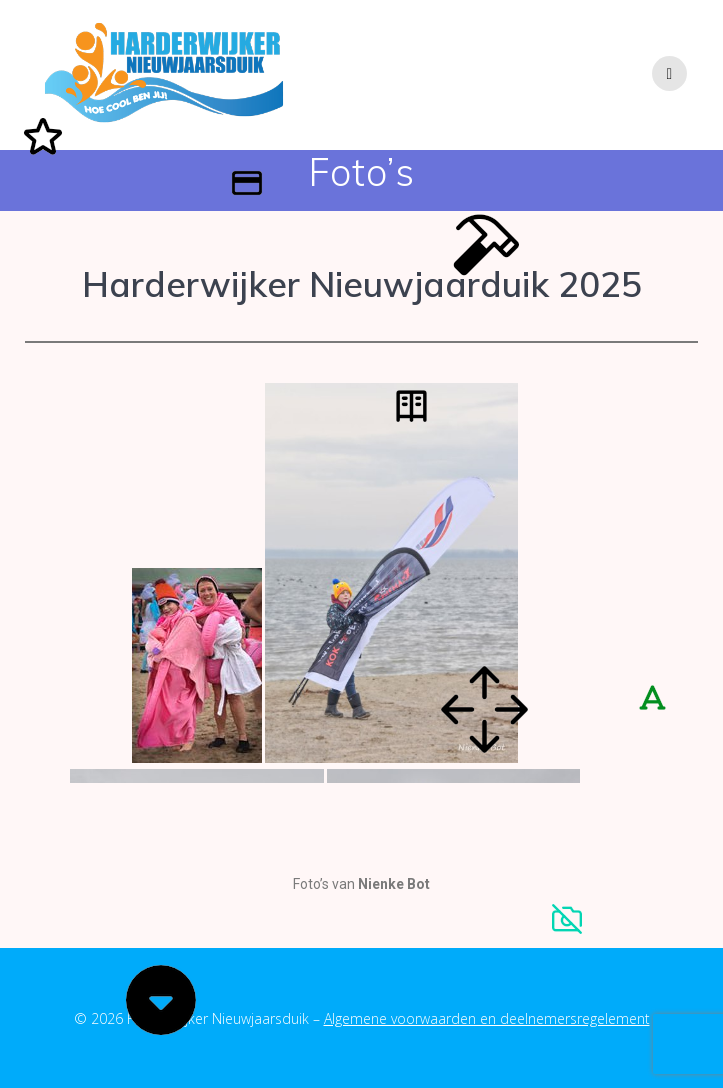 Image resolution: width=723 pixels, height=1088 pixels. What do you see at coordinates (567, 919) in the screenshot?
I see `camera is disabled or turned off` at bounding box center [567, 919].